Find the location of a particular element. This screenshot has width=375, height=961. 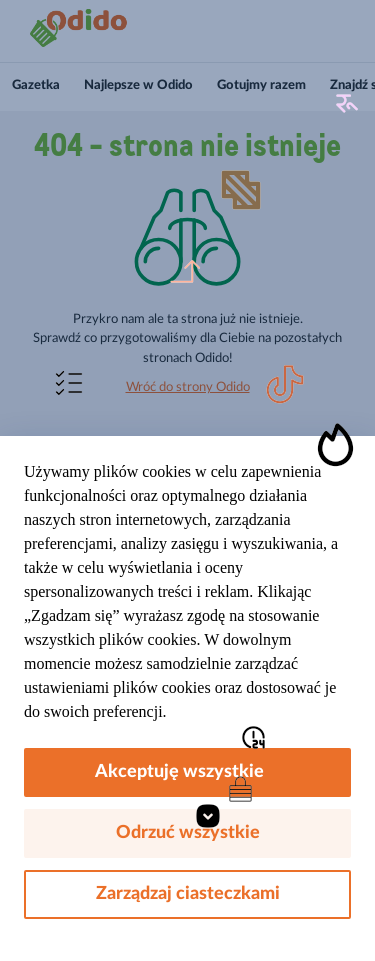

indicates nepalese rupee currency is located at coordinates (346, 103).